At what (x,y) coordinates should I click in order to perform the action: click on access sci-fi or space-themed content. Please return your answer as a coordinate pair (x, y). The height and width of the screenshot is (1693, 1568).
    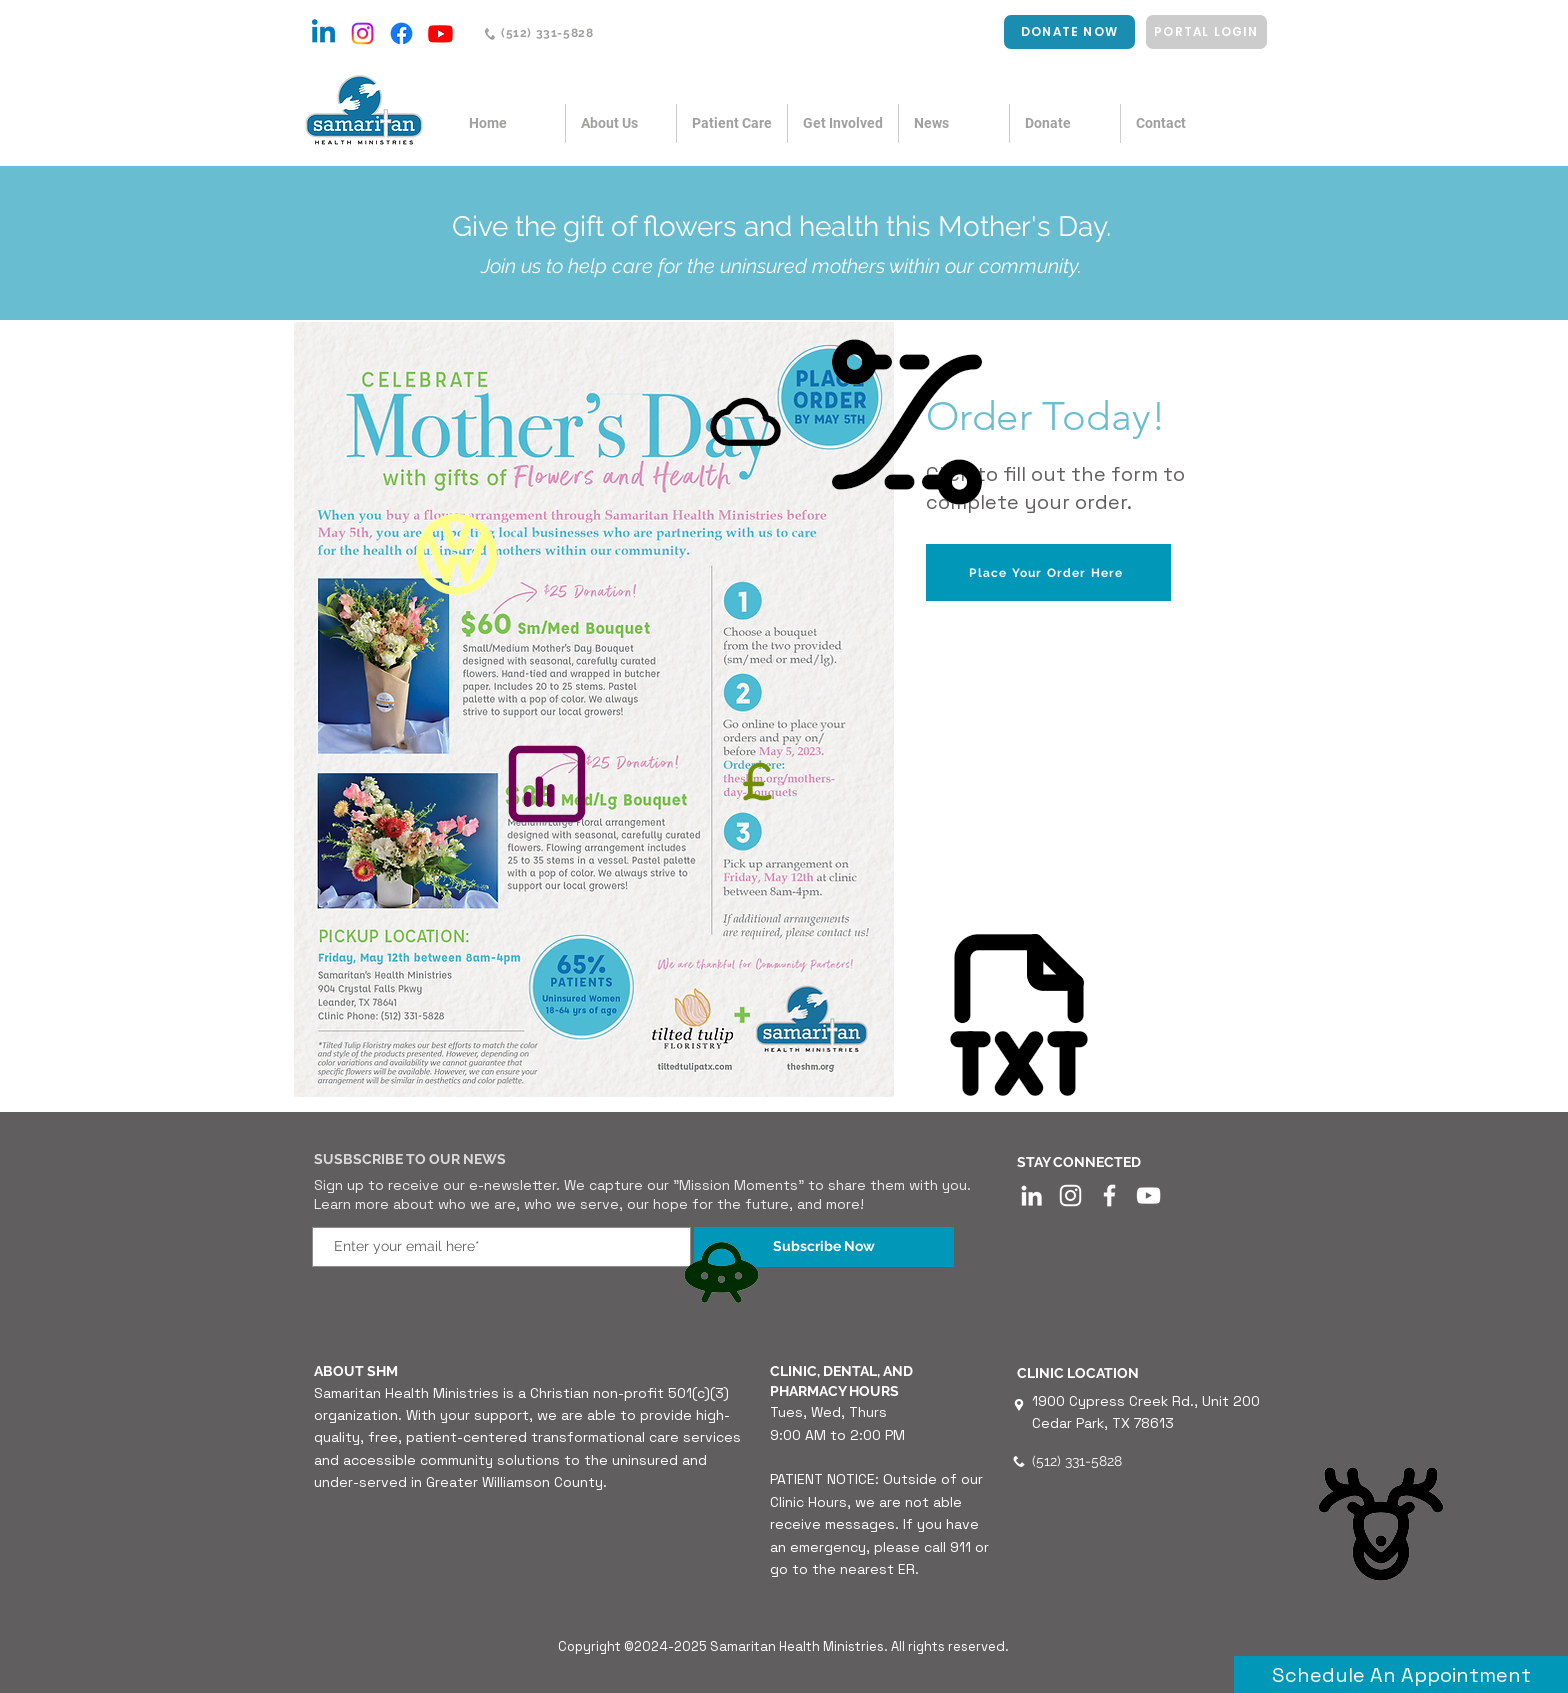
    Looking at the image, I should click on (721, 1272).